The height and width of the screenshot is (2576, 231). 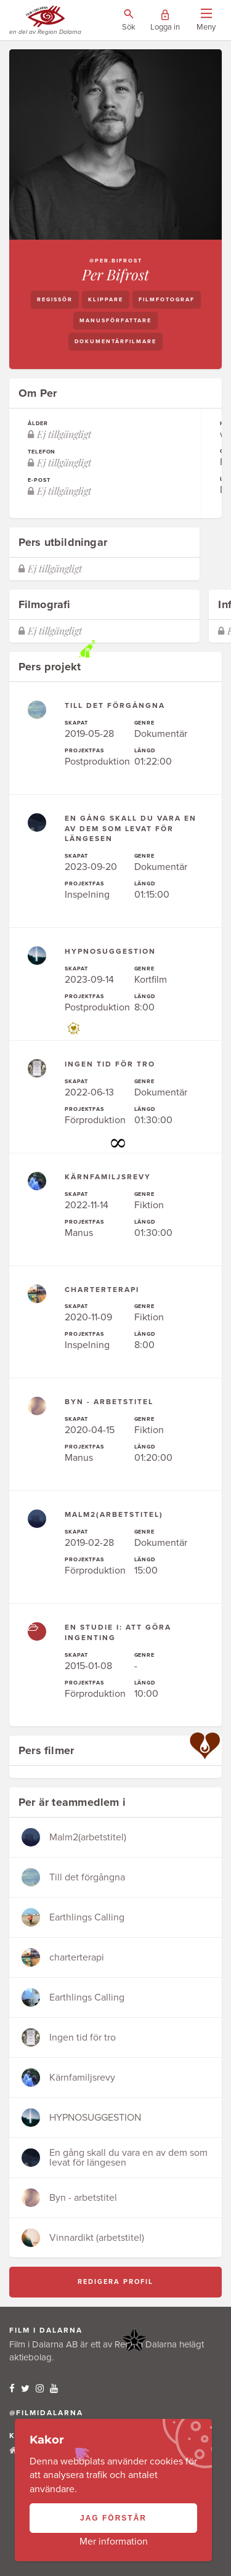 I want to click on indicates damage or health loss in a game, so click(x=73, y=1028).